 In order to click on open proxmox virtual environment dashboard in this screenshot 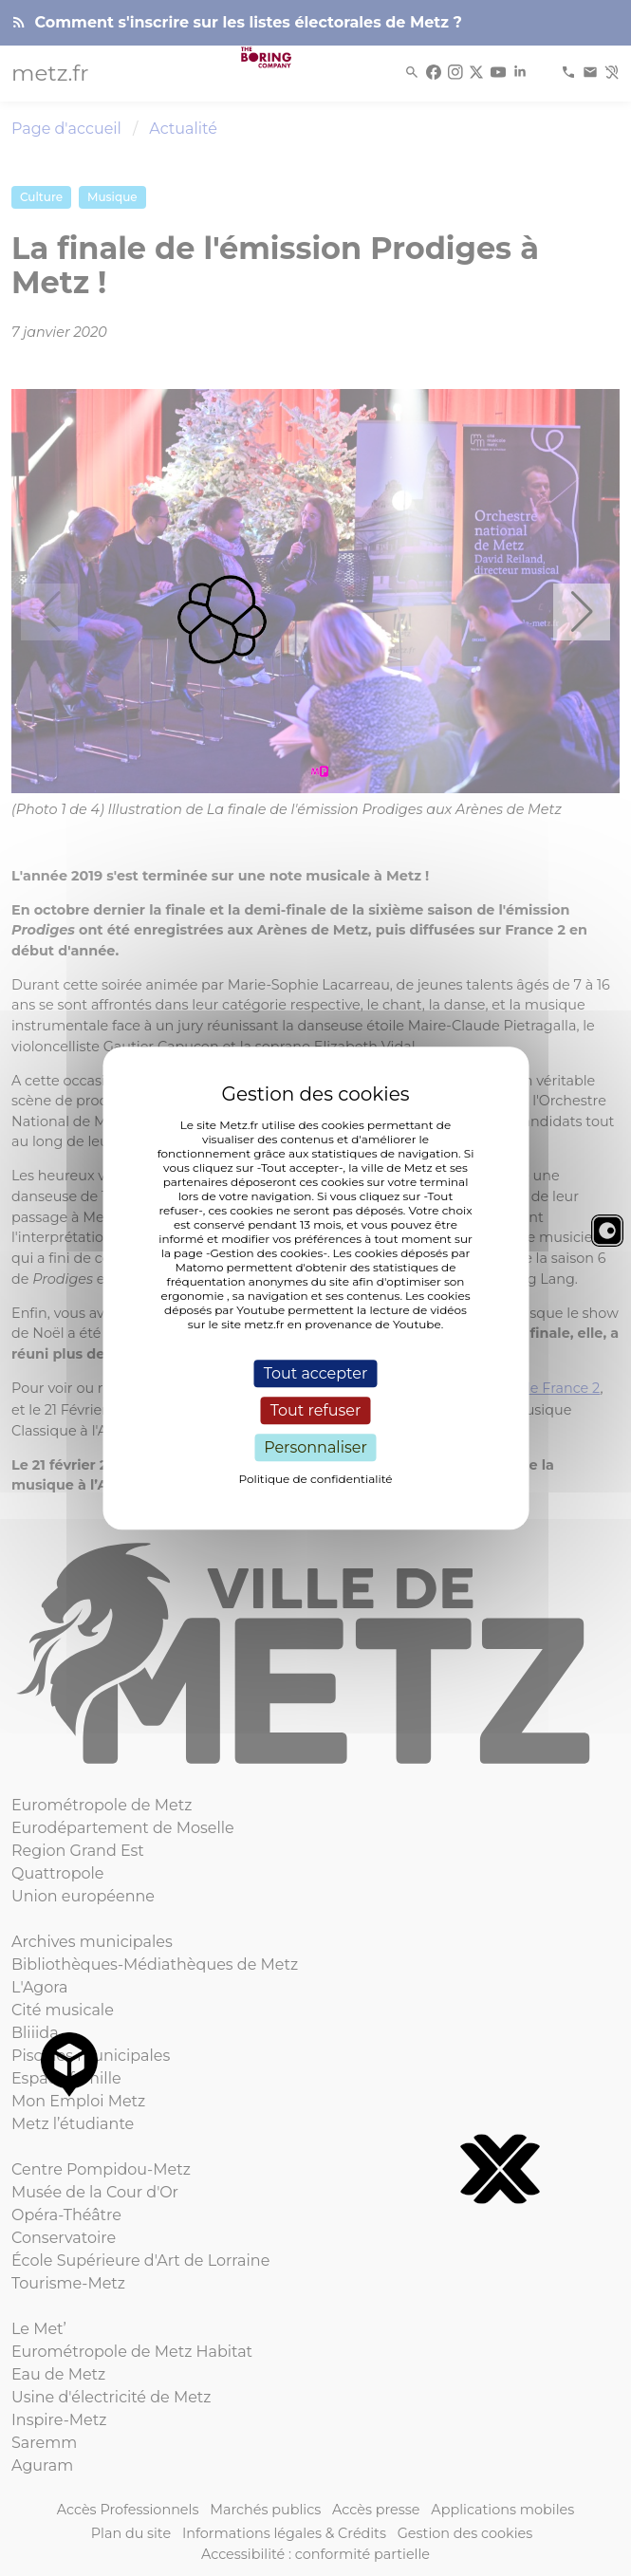, I will do `click(500, 2169)`.